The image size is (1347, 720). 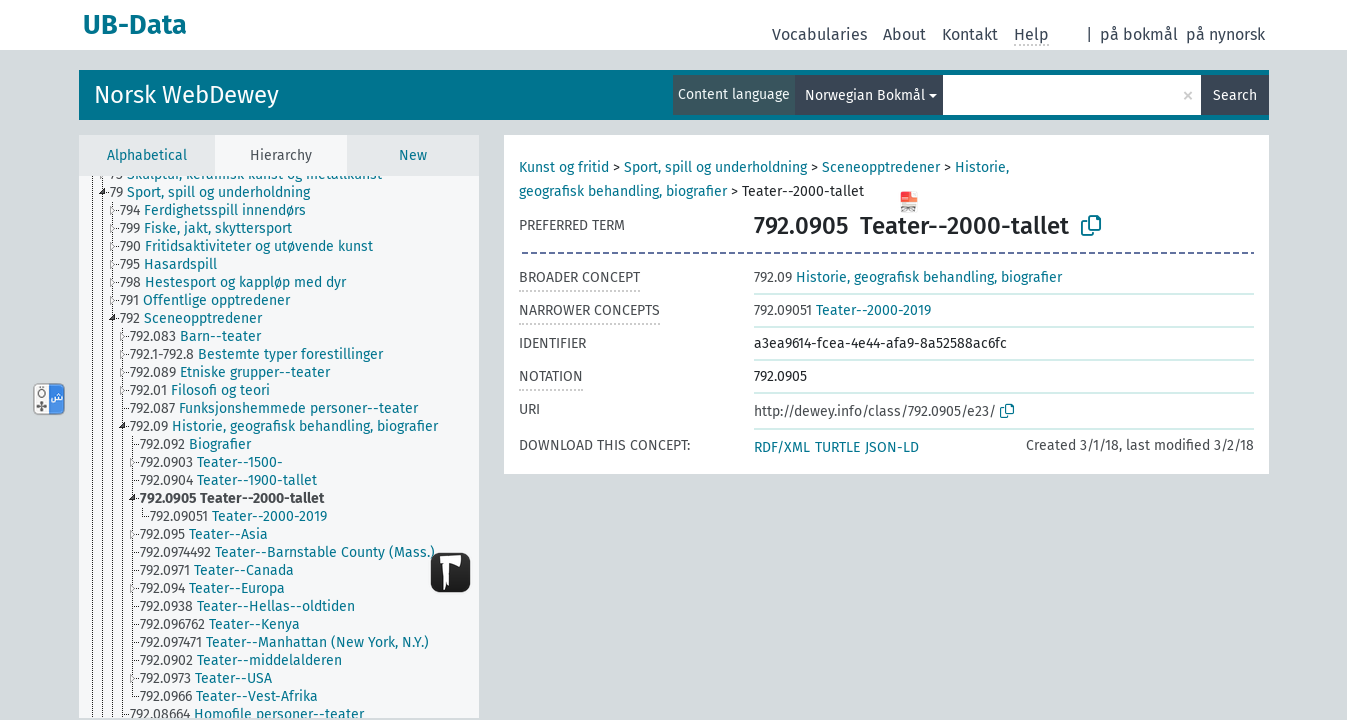 I want to click on launch The Long Dark game, so click(x=450, y=572).